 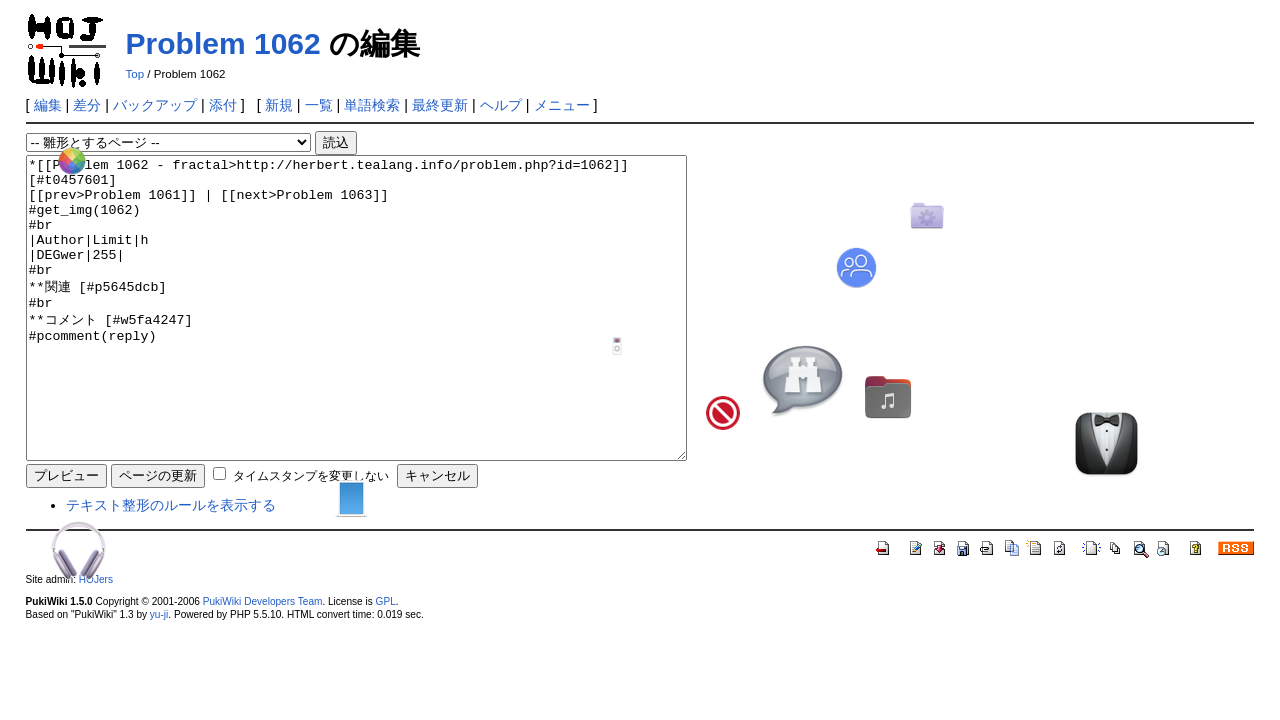 What do you see at coordinates (927, 215) in the screenshot?
I see `access system settings or preferences folder` at bounding box center [927, 215].